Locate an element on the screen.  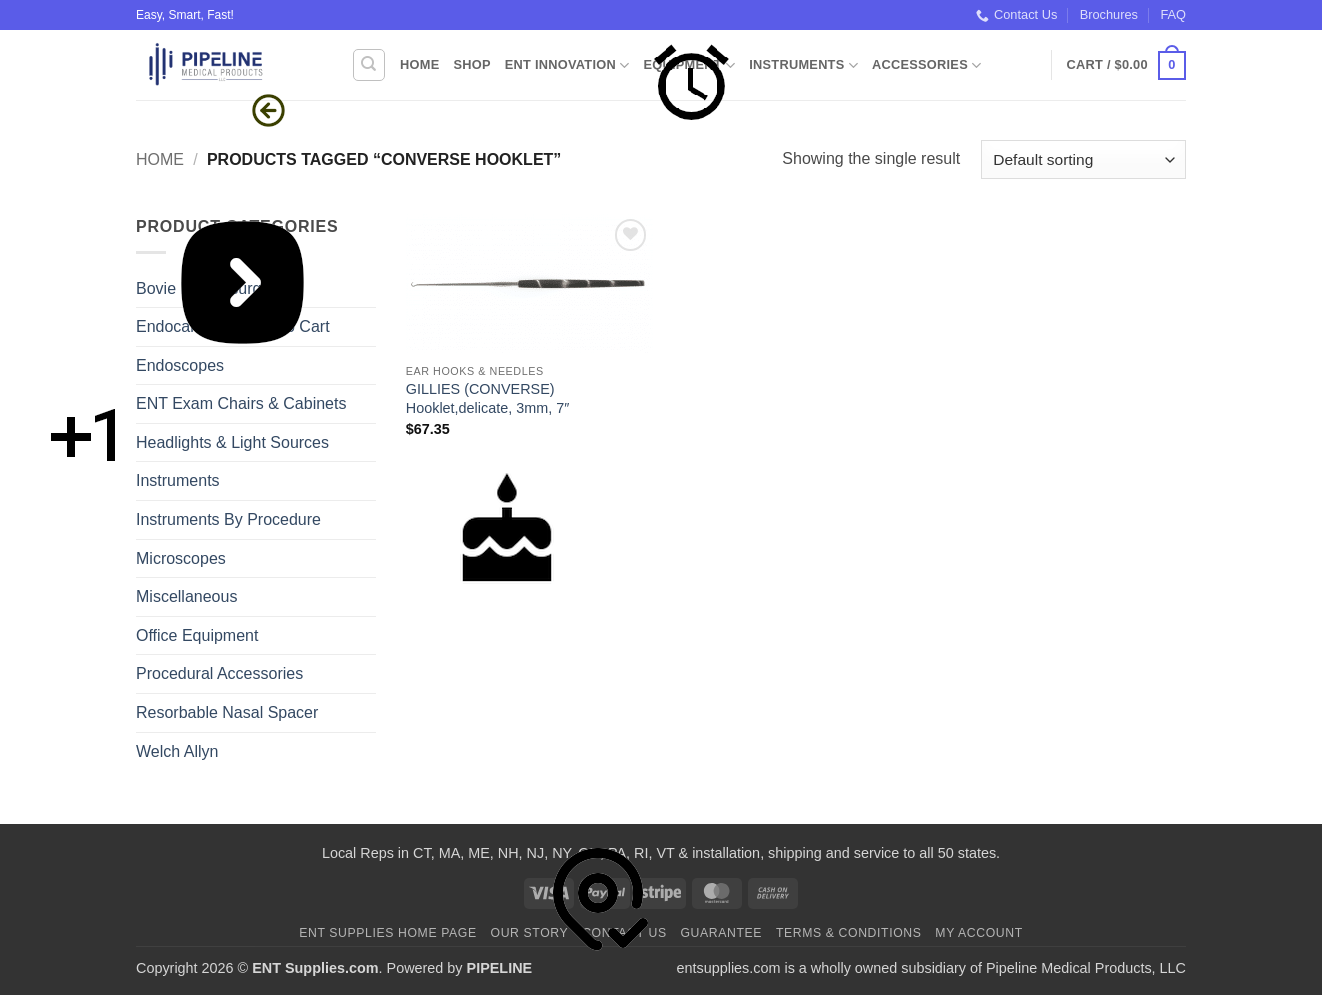
increase exposure by one stop is located at coordinates (83, 437).